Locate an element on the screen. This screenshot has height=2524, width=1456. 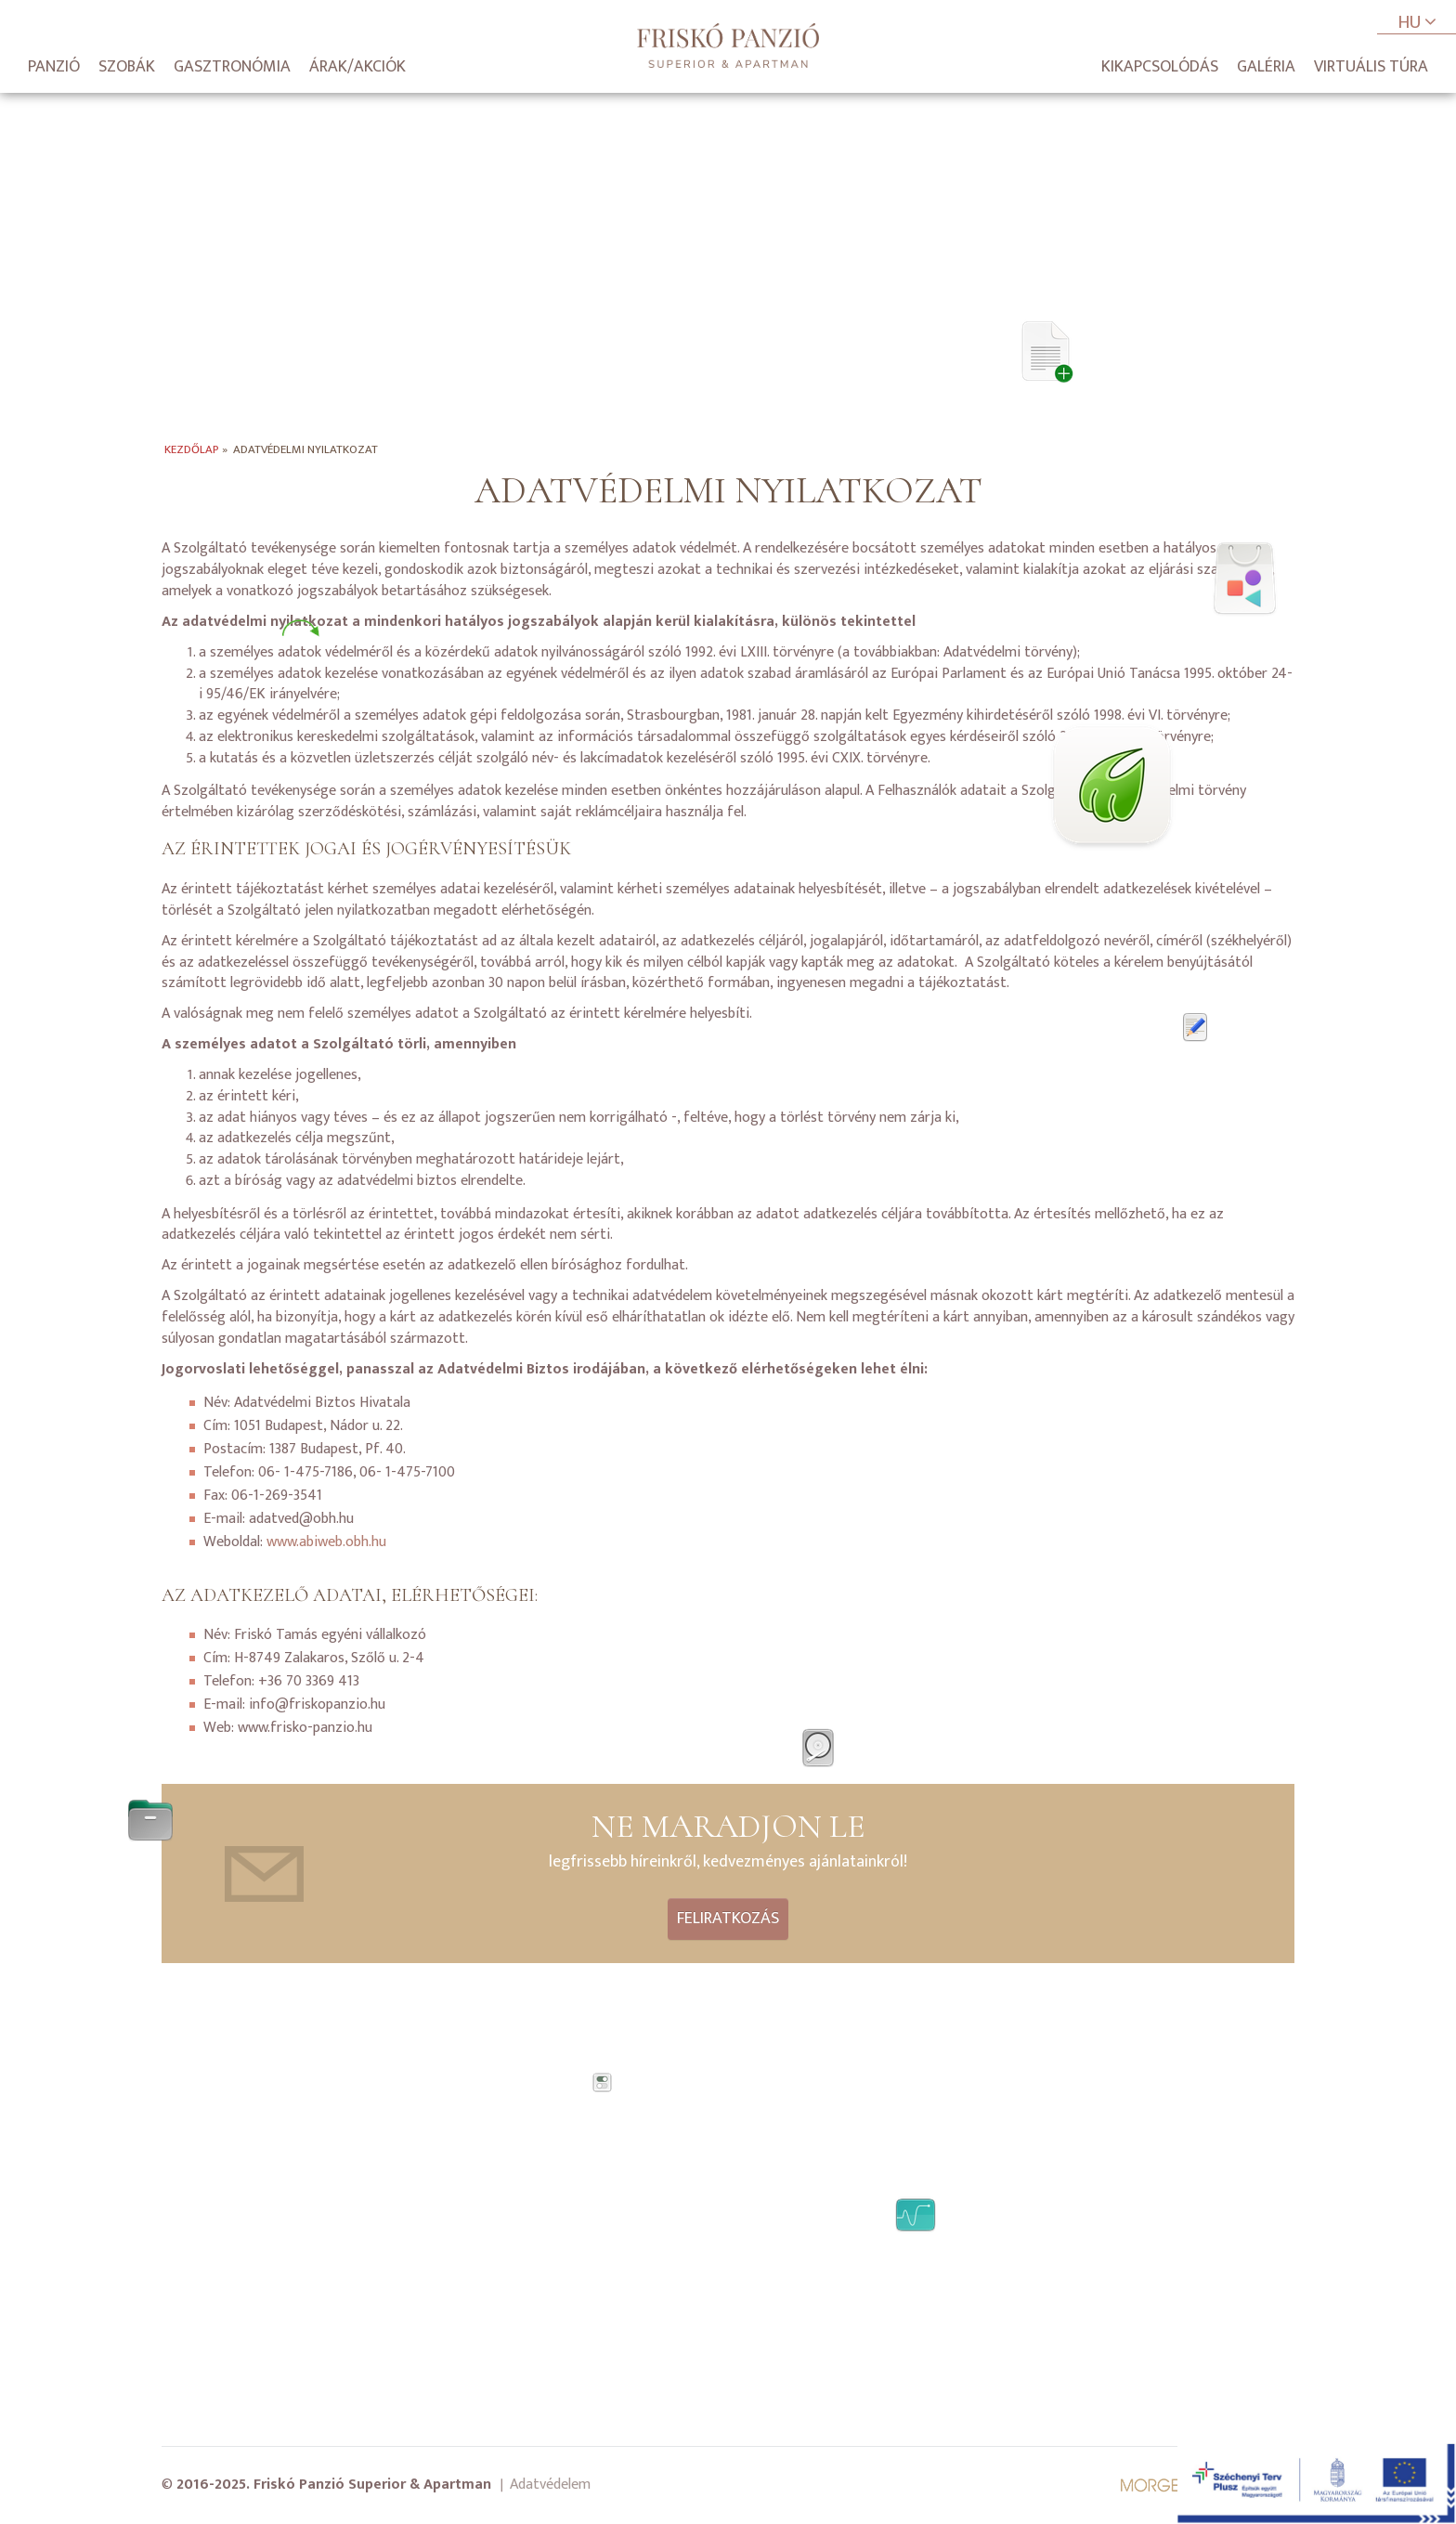
open system usage monitoring app is located at coordinates (916, 2215).